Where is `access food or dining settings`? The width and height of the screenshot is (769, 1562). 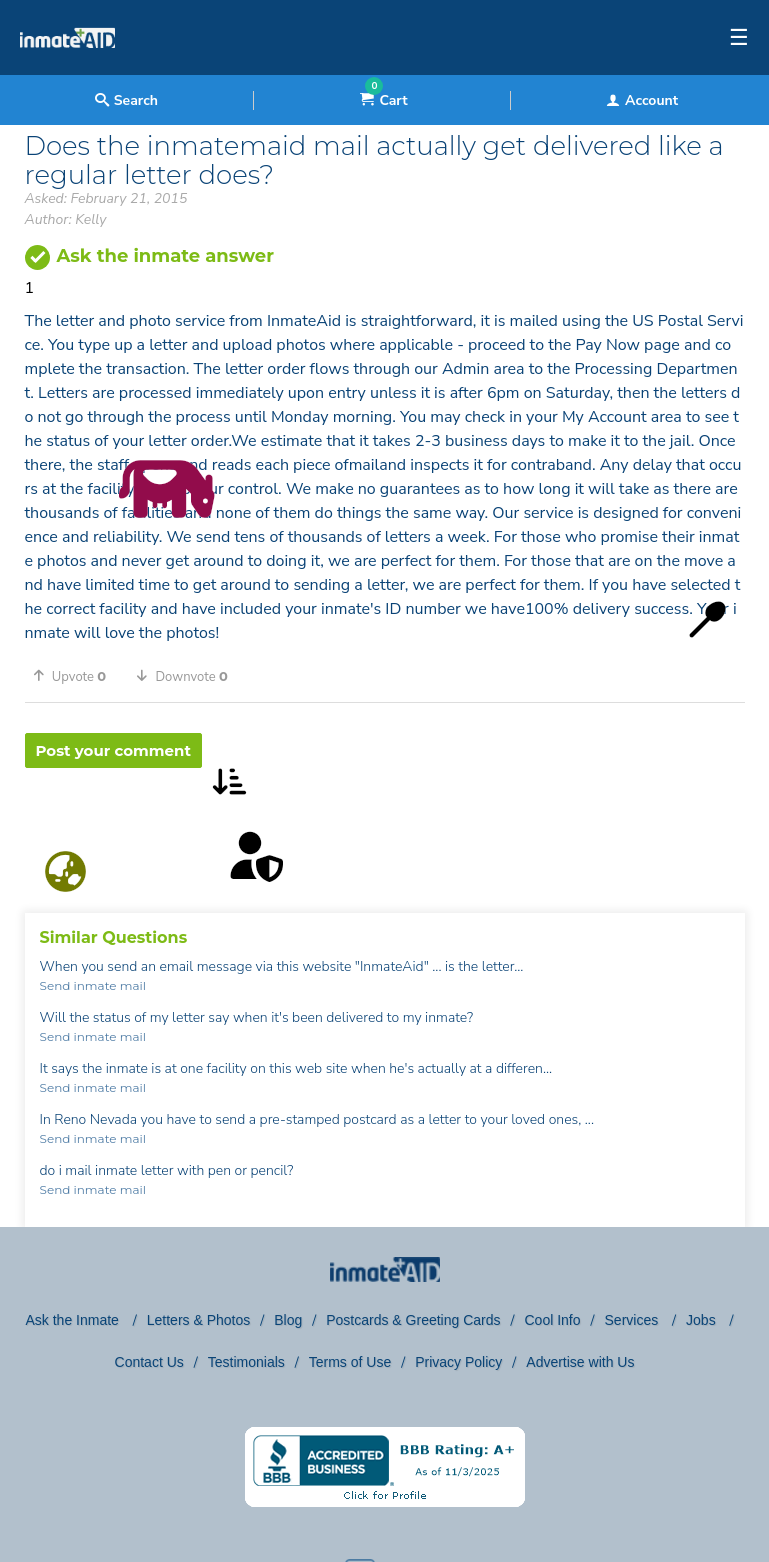 access food or dining settings is located at coordinates (707, 619).